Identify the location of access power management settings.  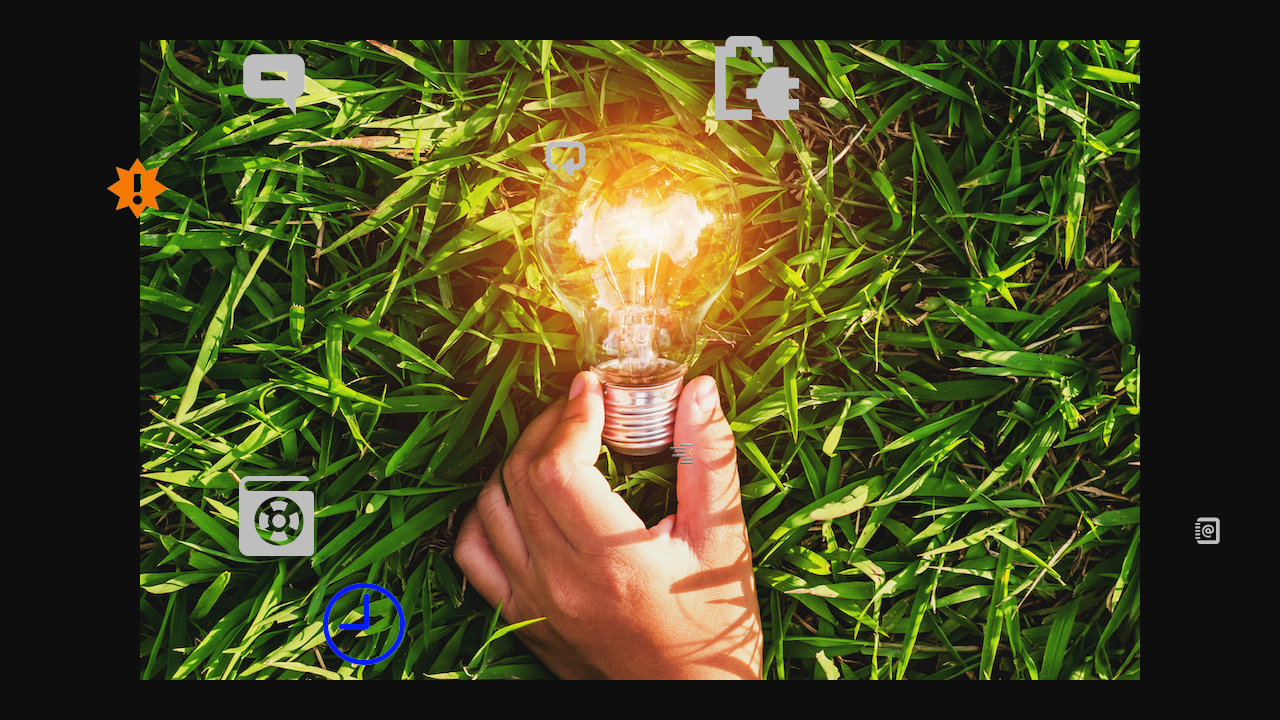
(757, 78).